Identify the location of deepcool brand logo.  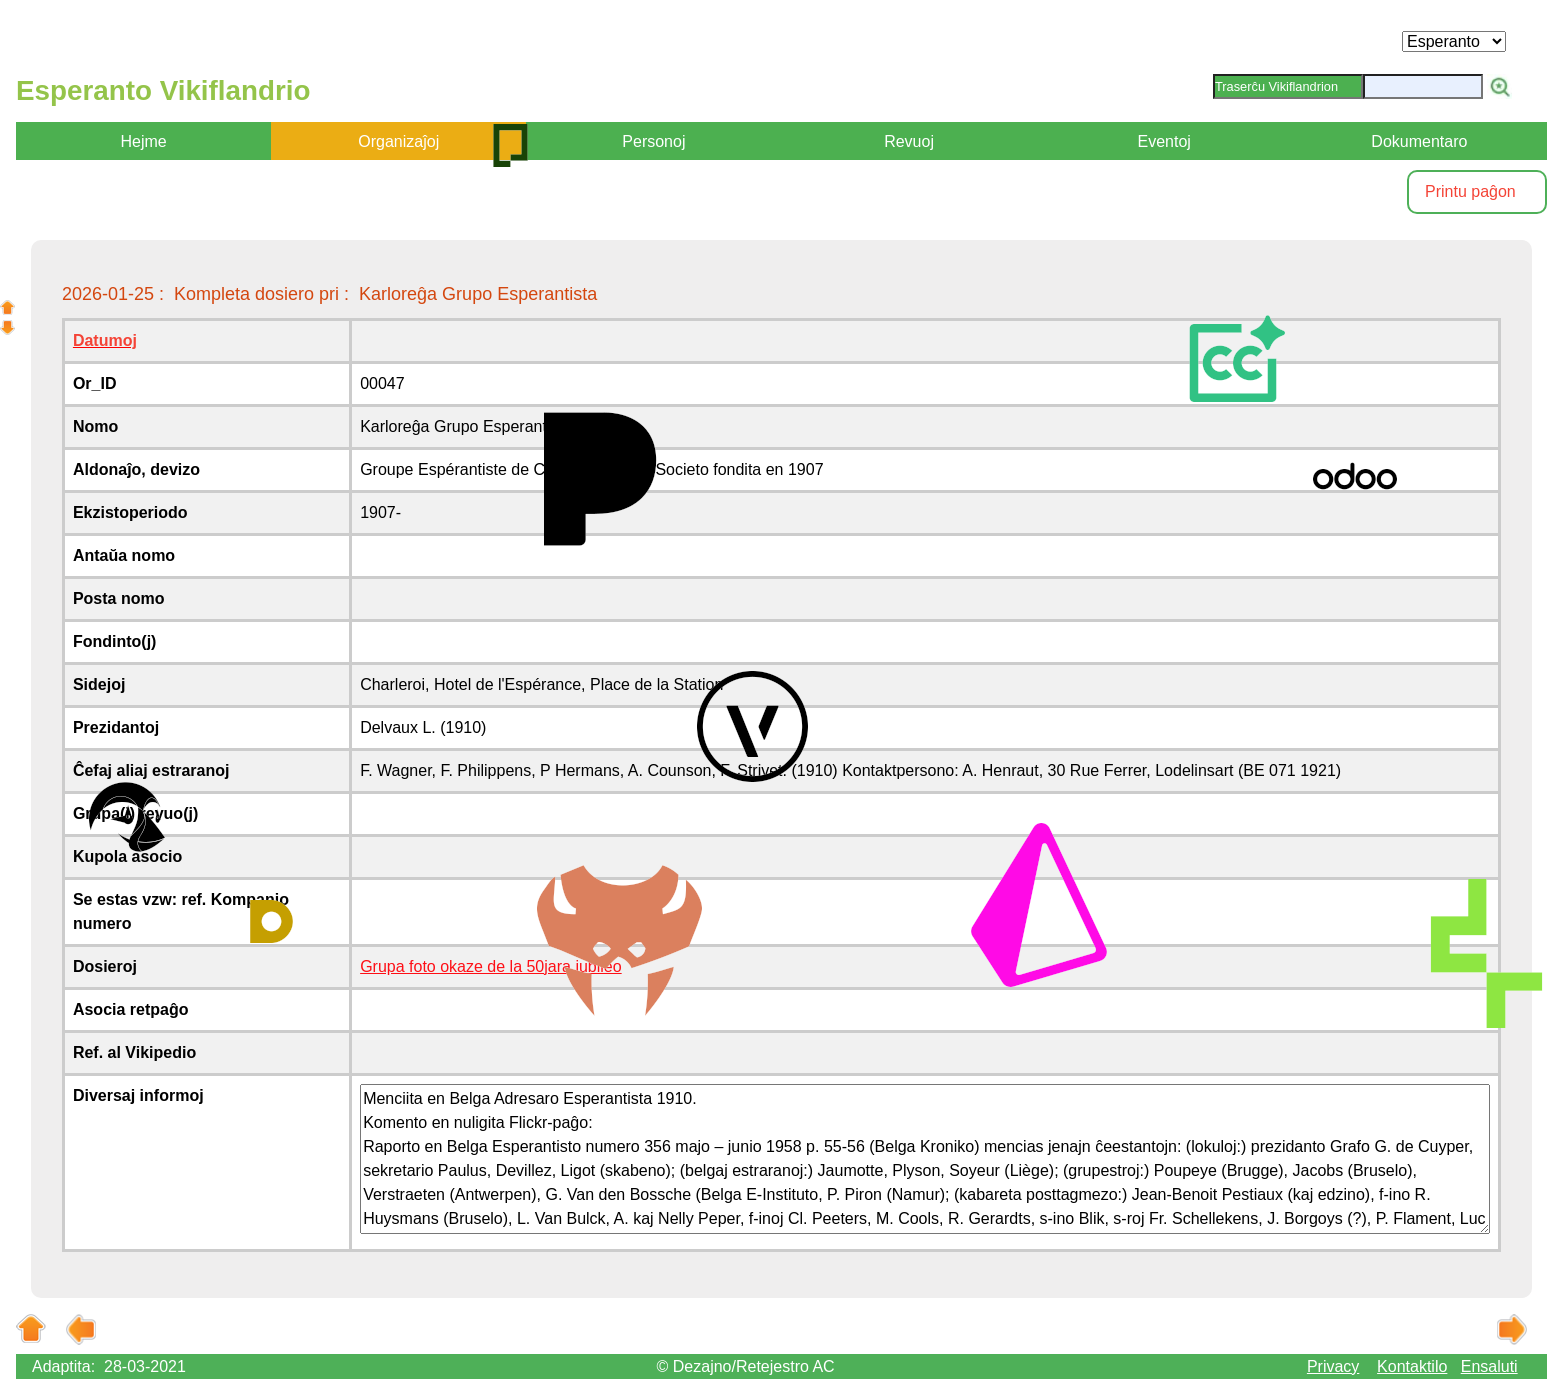
(1486, 953).